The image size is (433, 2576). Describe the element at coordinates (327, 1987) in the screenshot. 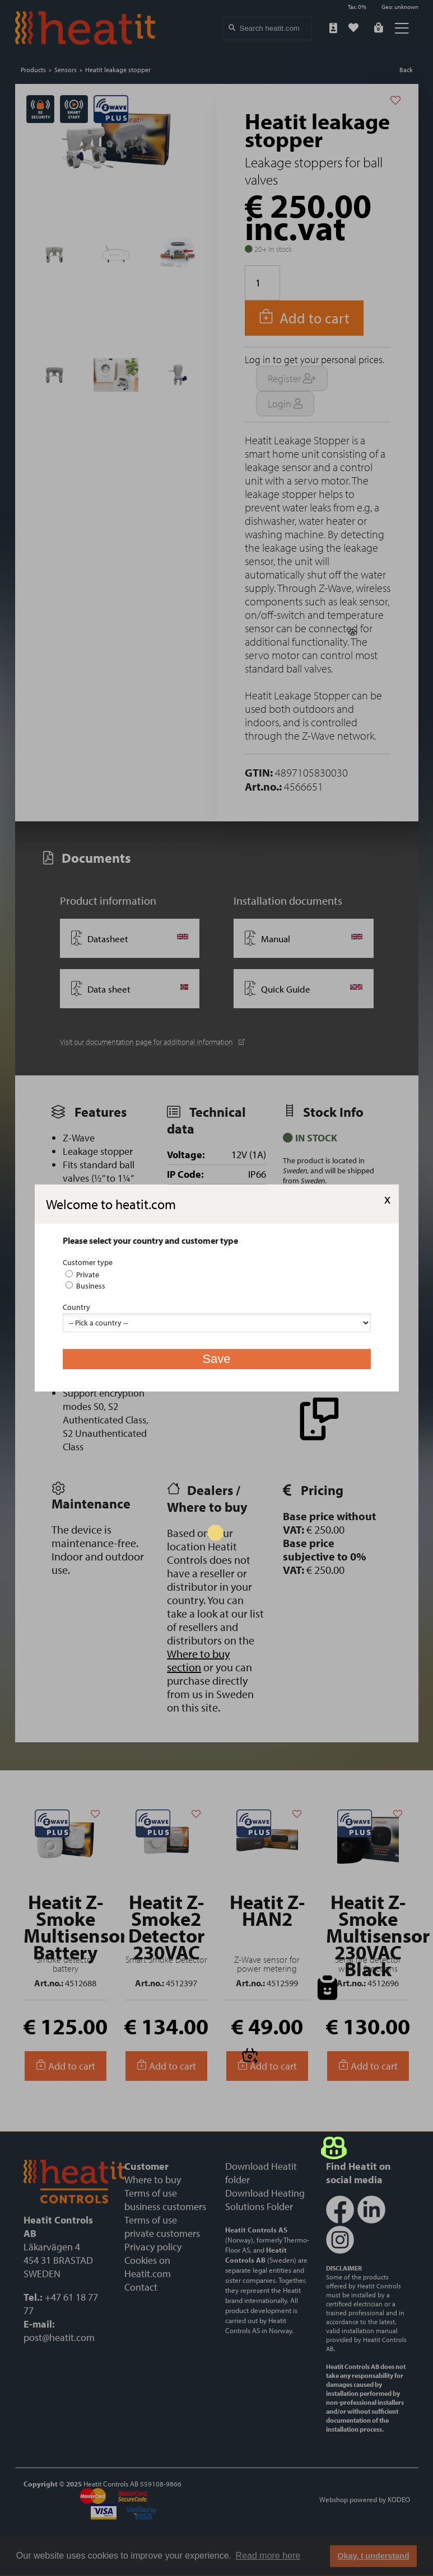

I see `view positive feedback or reviews` at that location.